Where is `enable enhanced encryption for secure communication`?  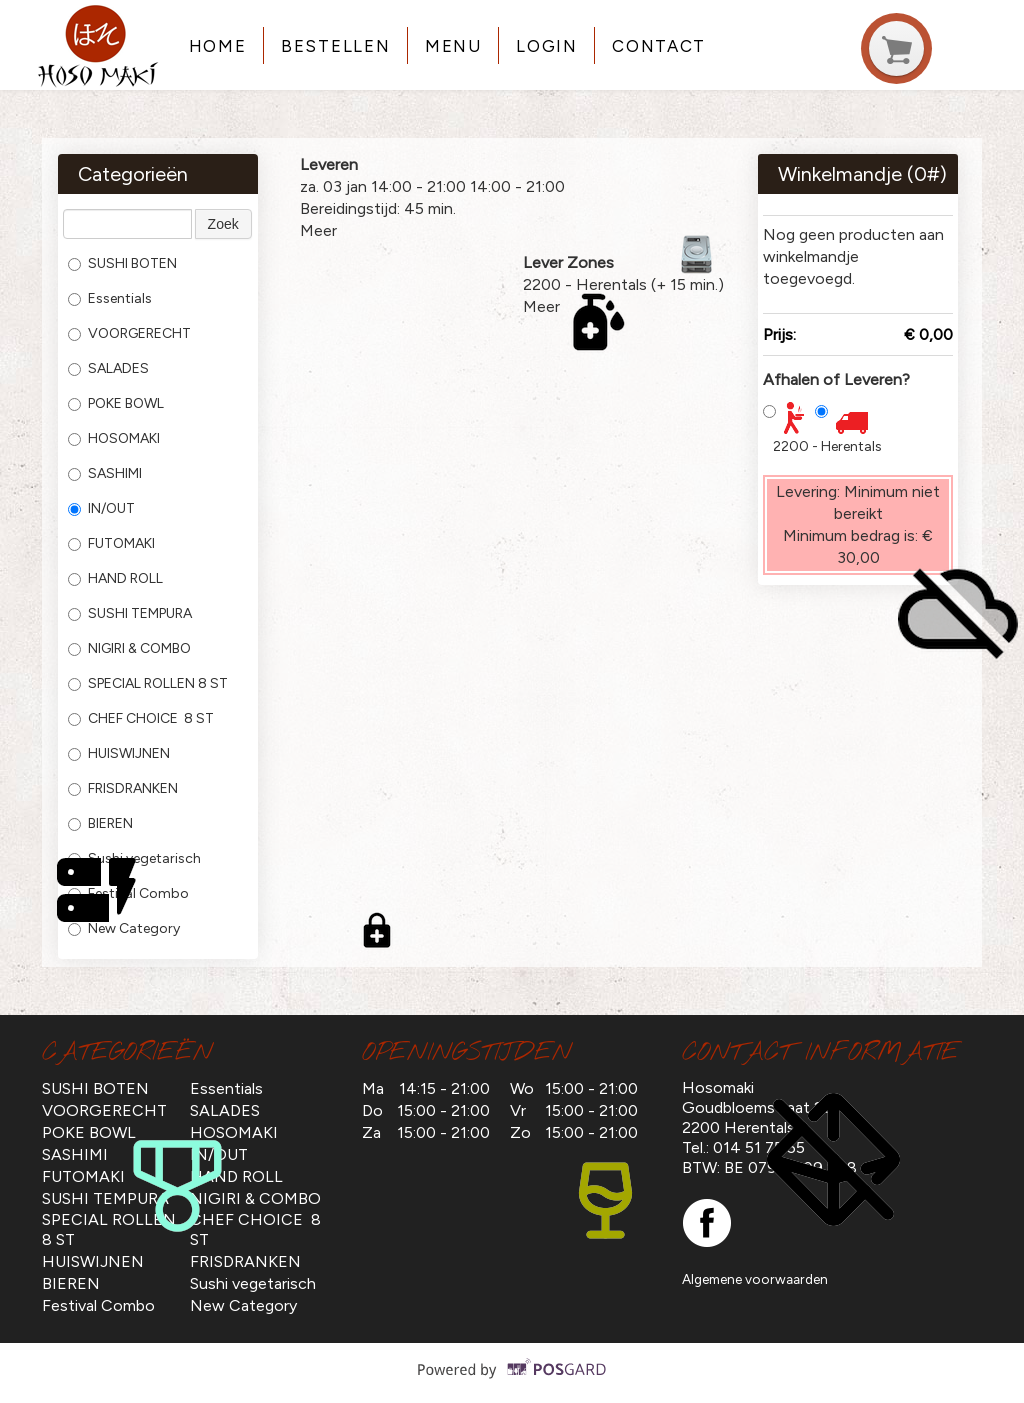 enable enhanced encryption for secure communication is located at coordinates (377, 931).